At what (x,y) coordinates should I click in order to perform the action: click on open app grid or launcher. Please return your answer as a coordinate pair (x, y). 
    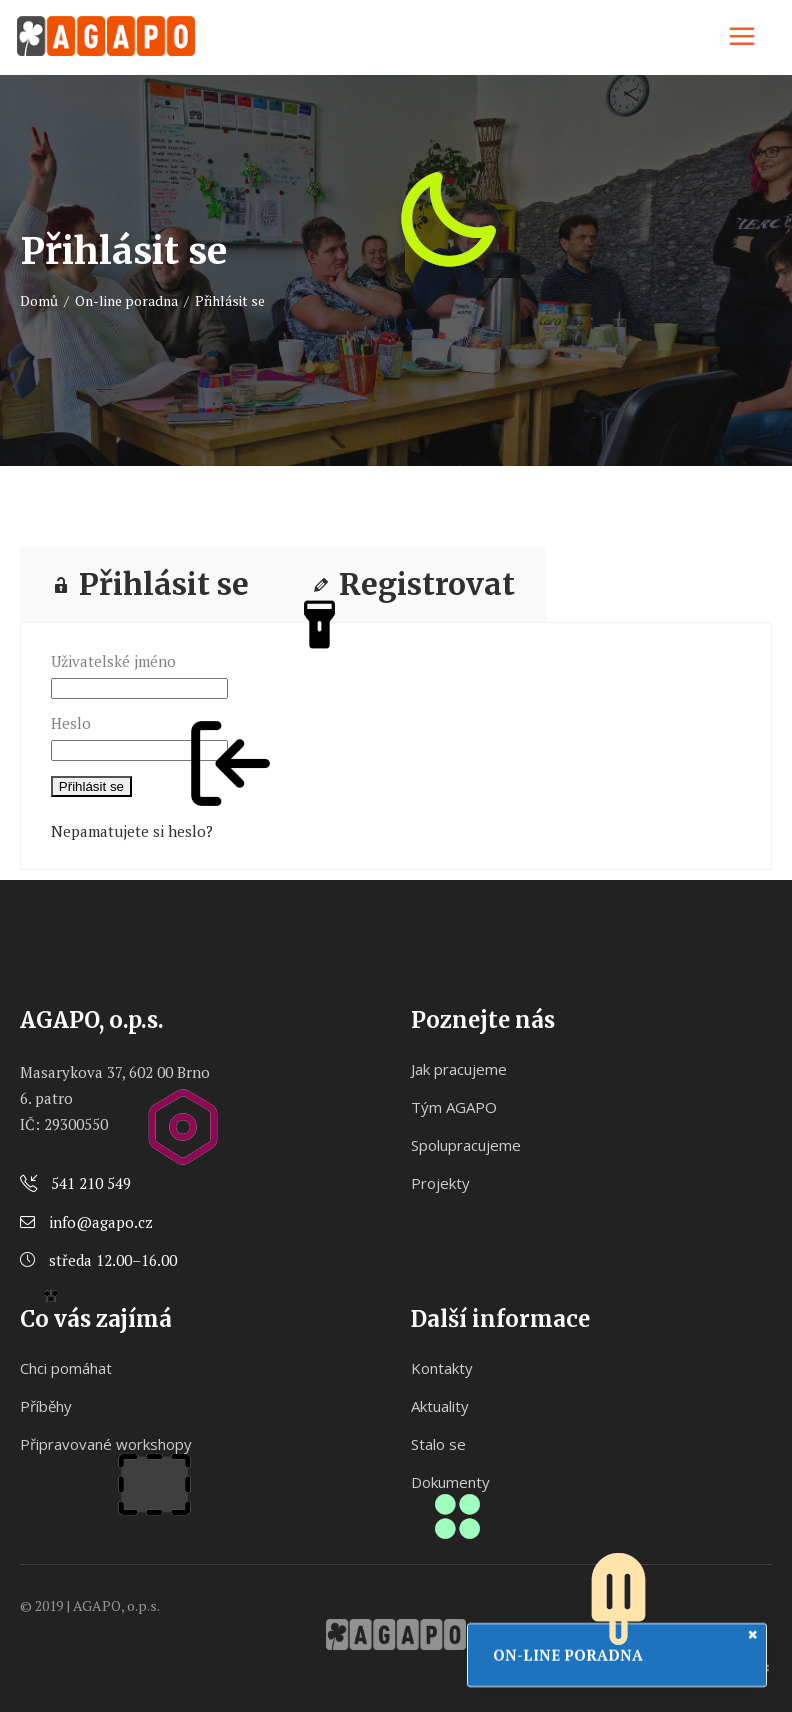
    Looking at the image, I should click on (457, 1516).